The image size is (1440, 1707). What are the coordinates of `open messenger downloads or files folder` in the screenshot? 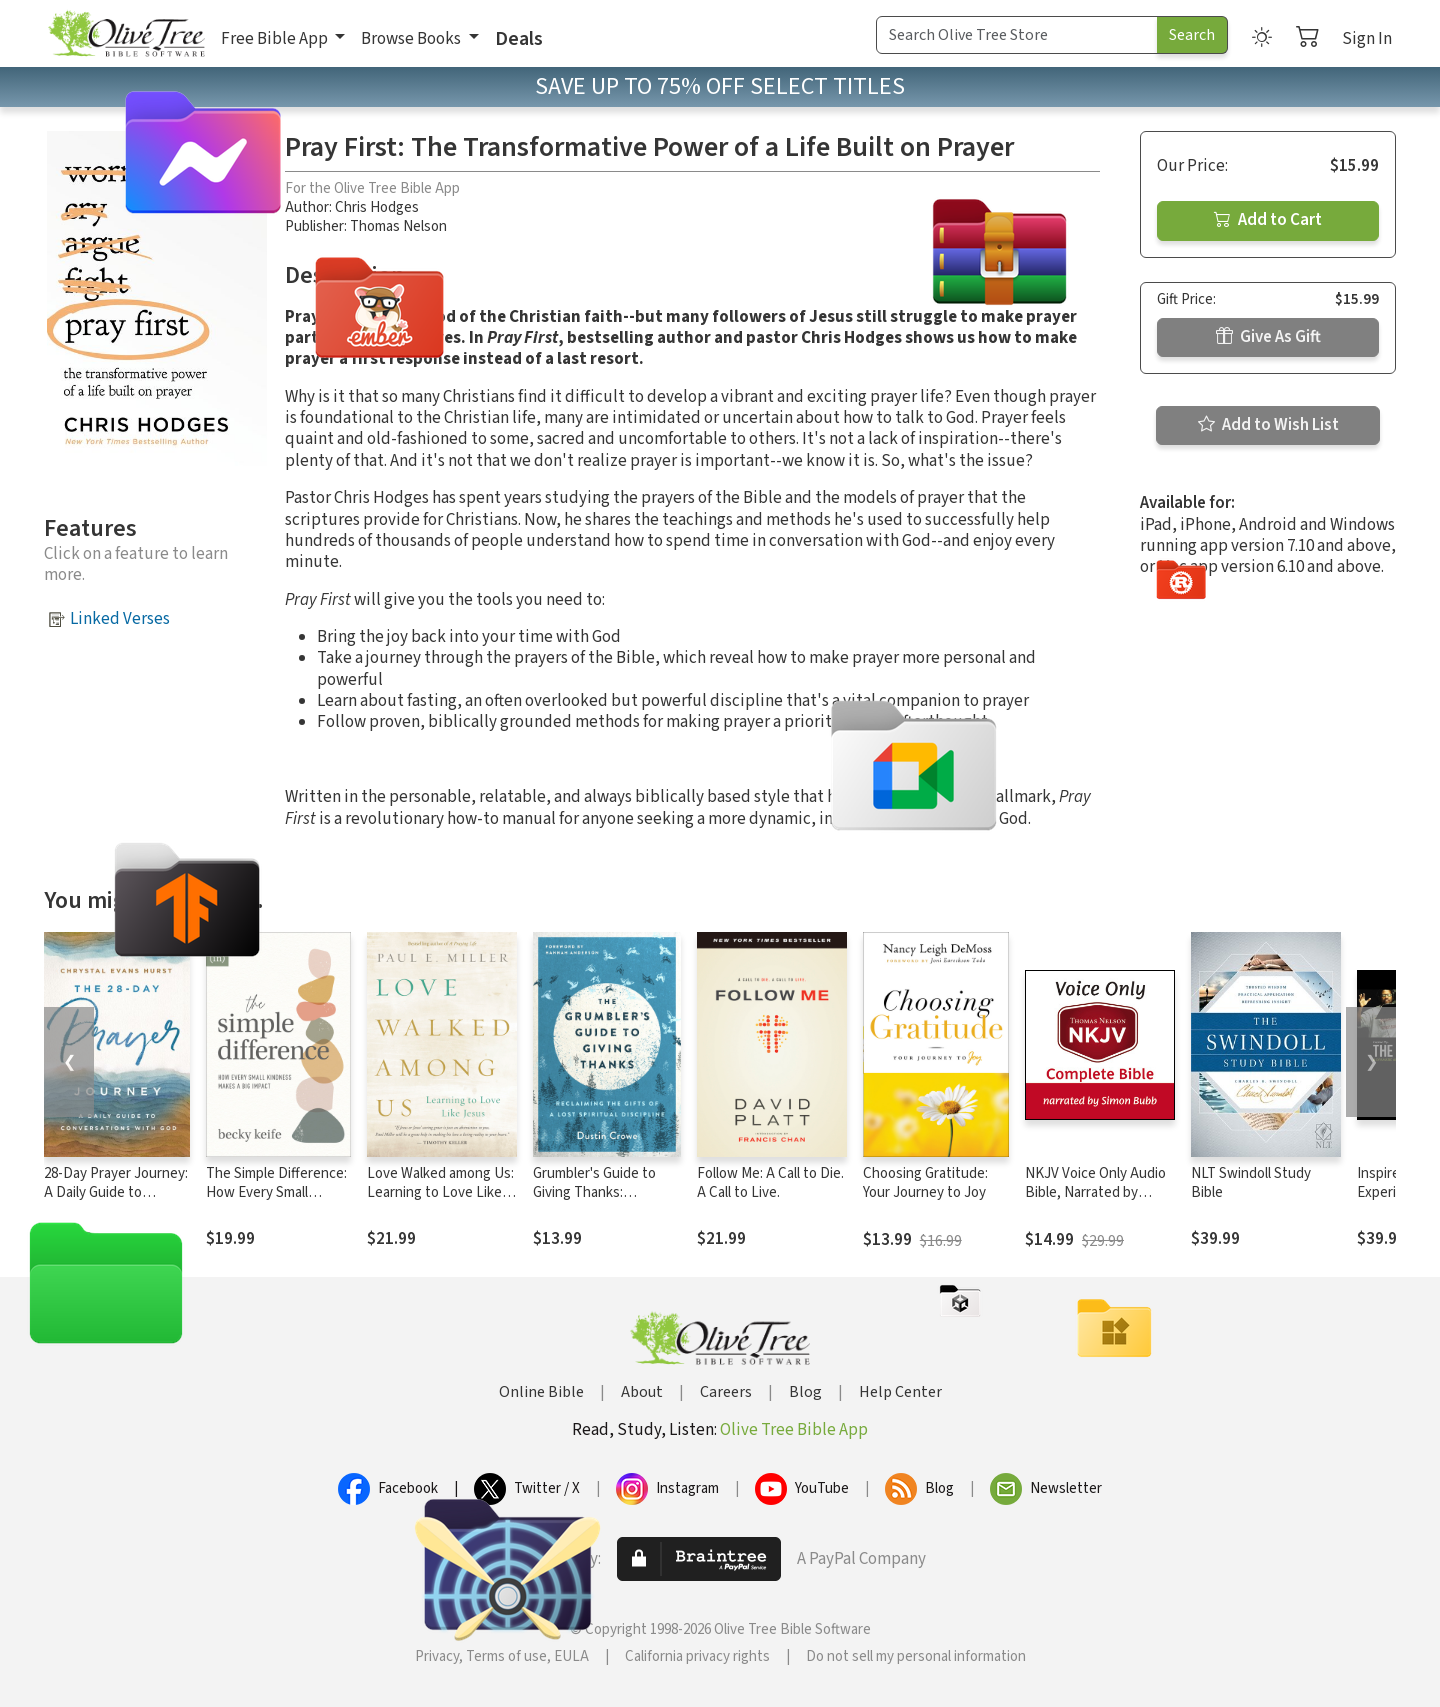 It's located at (202, 156).